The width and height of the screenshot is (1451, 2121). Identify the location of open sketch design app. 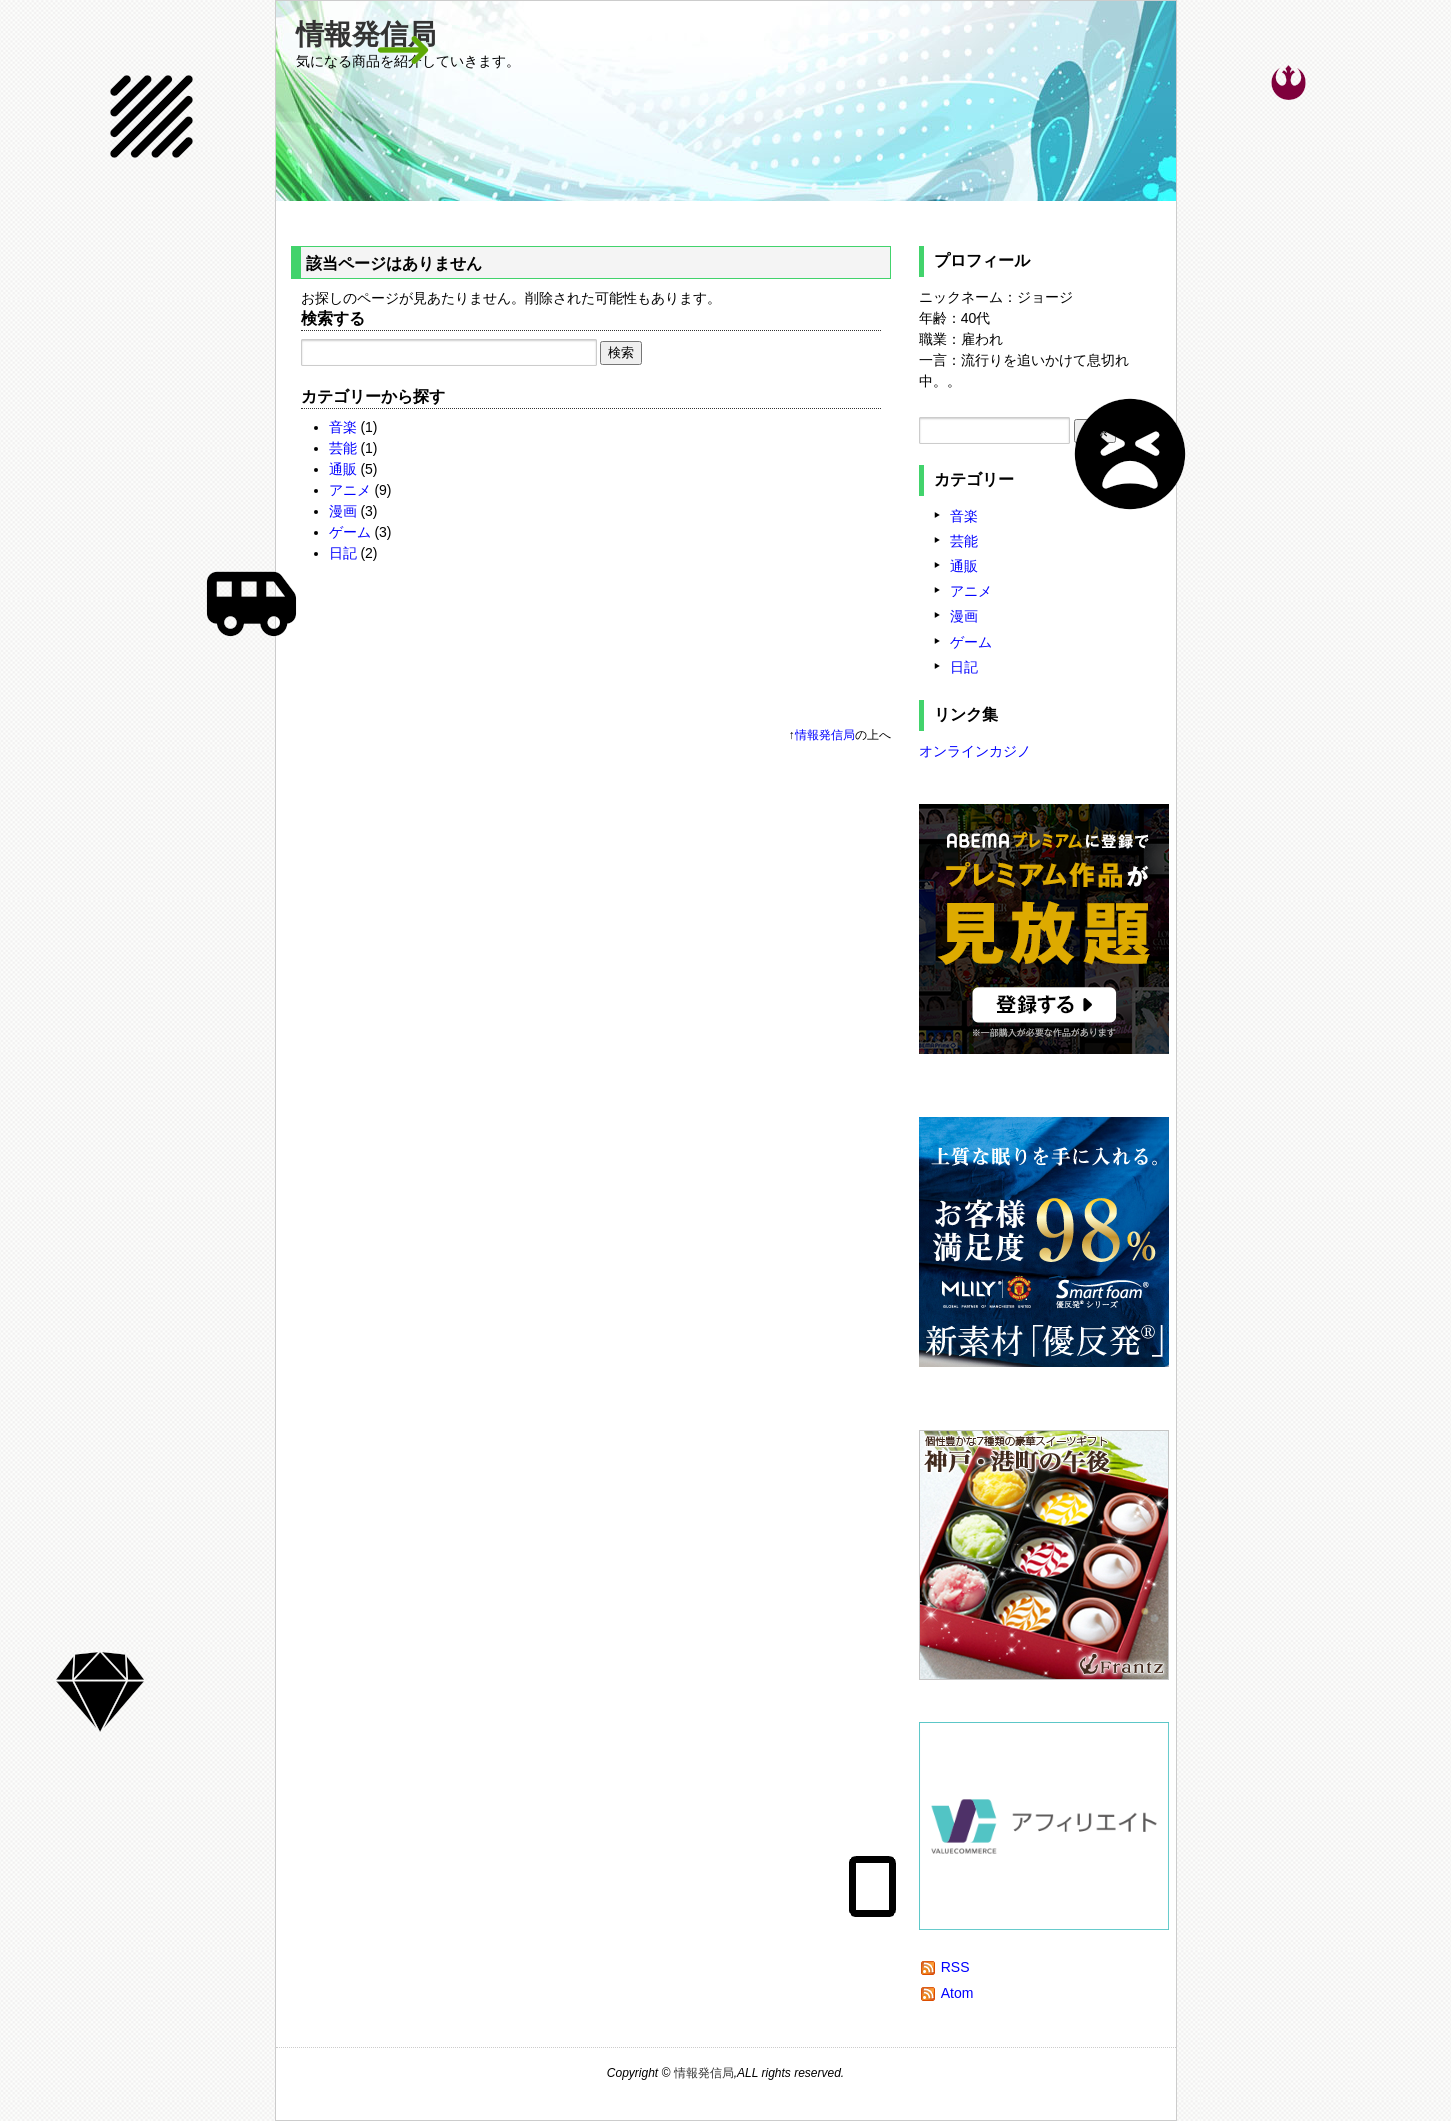
(100, 1692).